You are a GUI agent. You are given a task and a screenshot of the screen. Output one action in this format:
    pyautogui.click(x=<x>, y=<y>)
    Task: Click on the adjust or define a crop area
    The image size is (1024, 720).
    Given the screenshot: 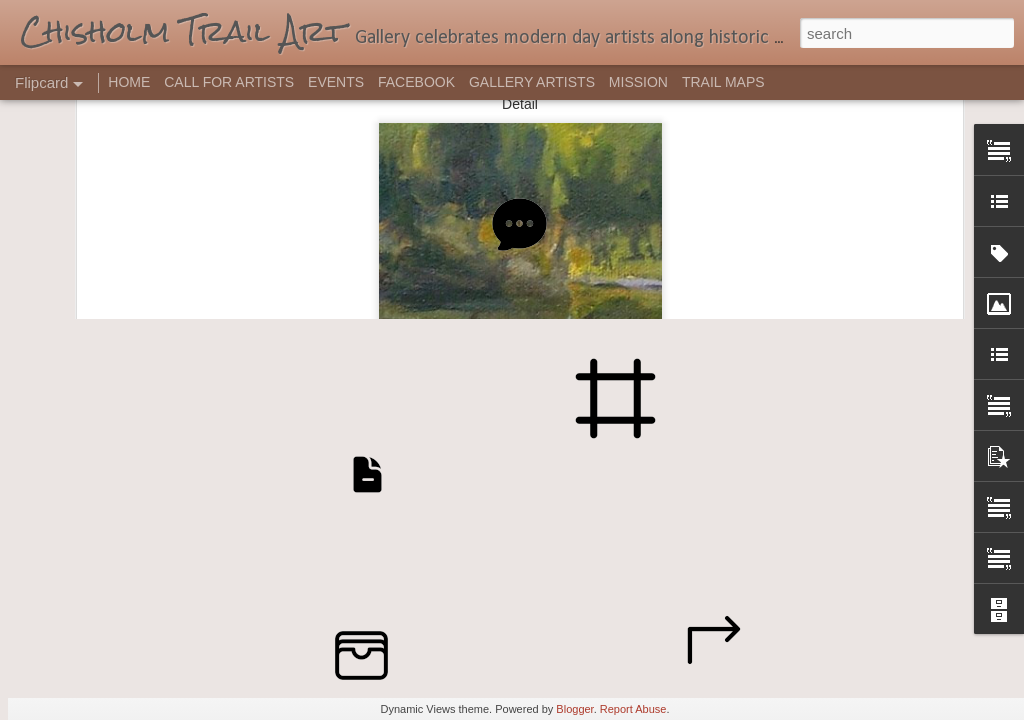 What is the action you would take?
    pyautogui.click(x=615, y=398)
    